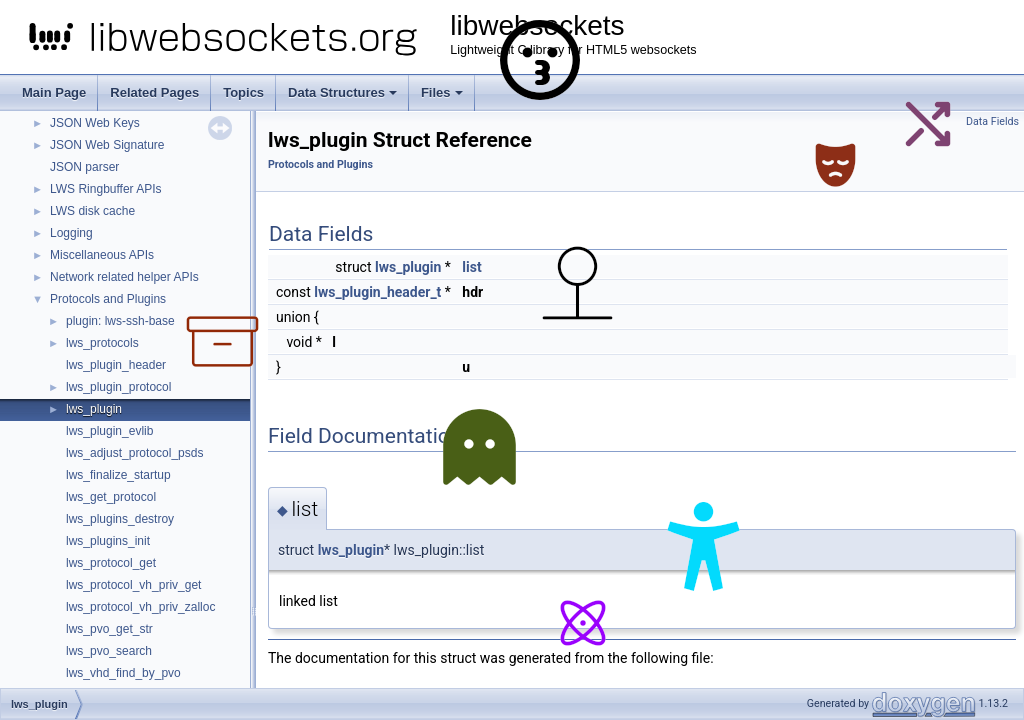 The height and width of the screenshot is (720, 1024). Describe the element at coordinates (479, 448) in the screenshot. I see `toggle ghost mode or invisible status` at that location.